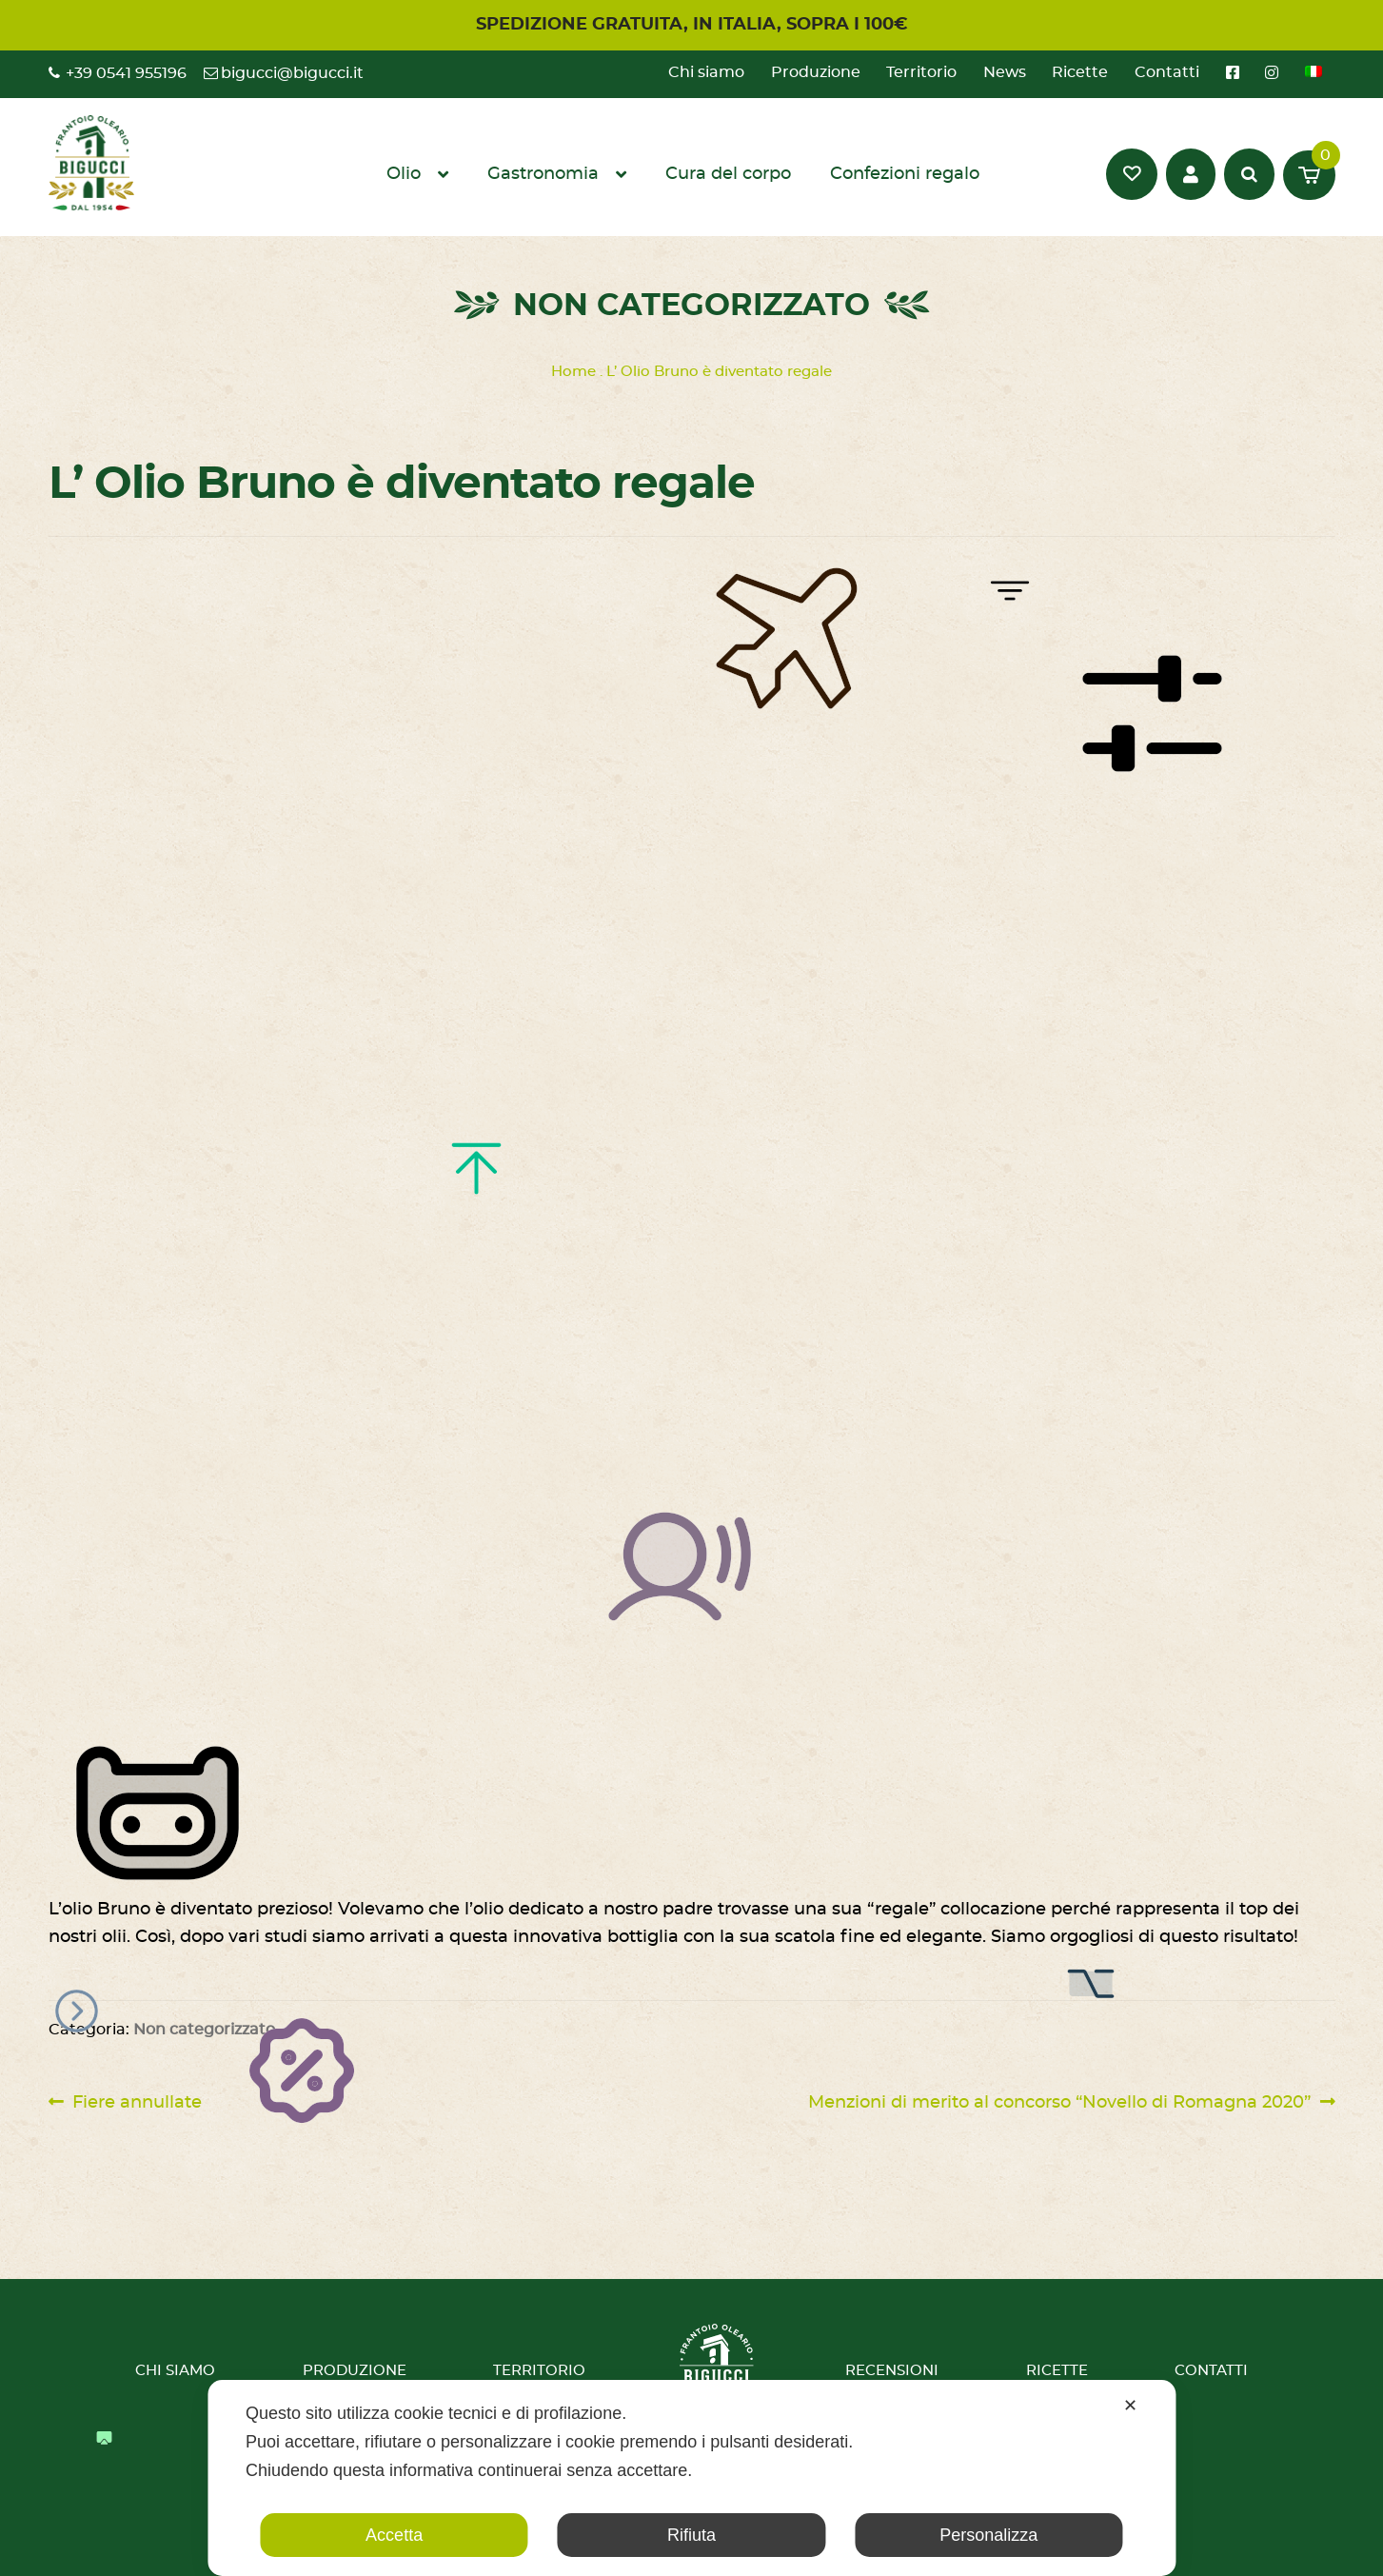 Image resolution: width=1383 pixels, height=2576 pixels. What do you see at coordinates (476, 1167) in the screenshot?
I see `scroll to top of page` at bounding box center [476, 1167].